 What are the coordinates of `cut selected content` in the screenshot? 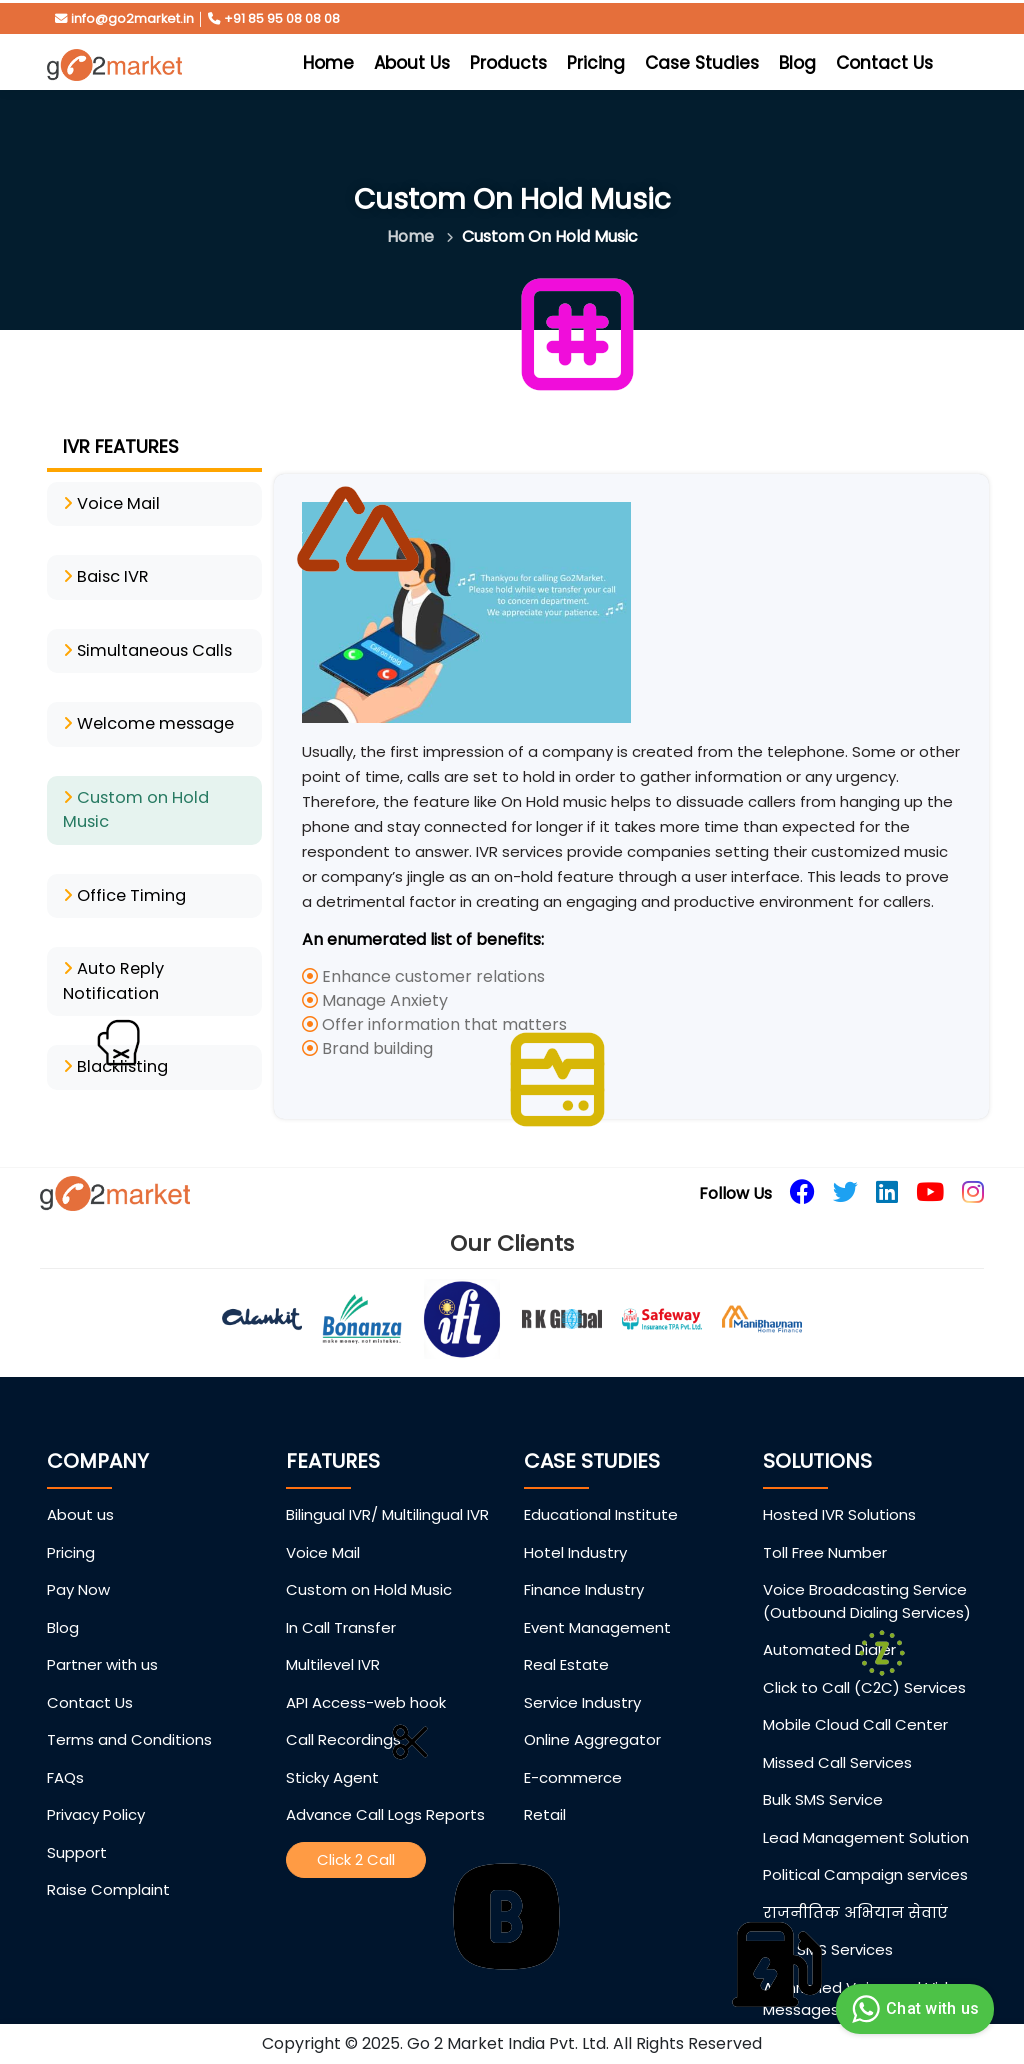 It's located at (412, 1742).